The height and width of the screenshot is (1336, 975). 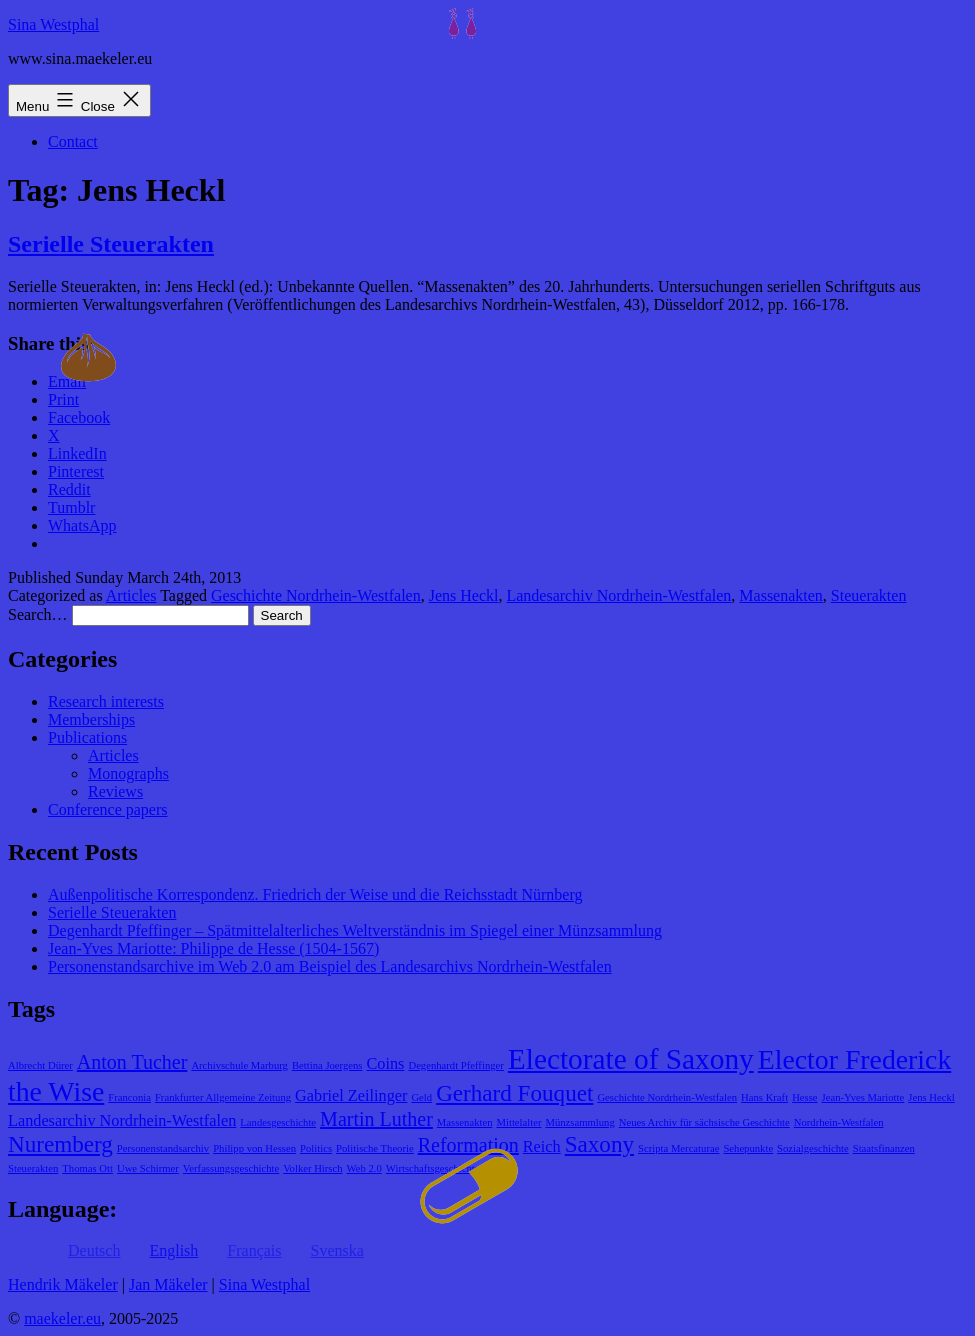 I want to click on access medication reminders or health tracking, so click(x=469, y=1188).